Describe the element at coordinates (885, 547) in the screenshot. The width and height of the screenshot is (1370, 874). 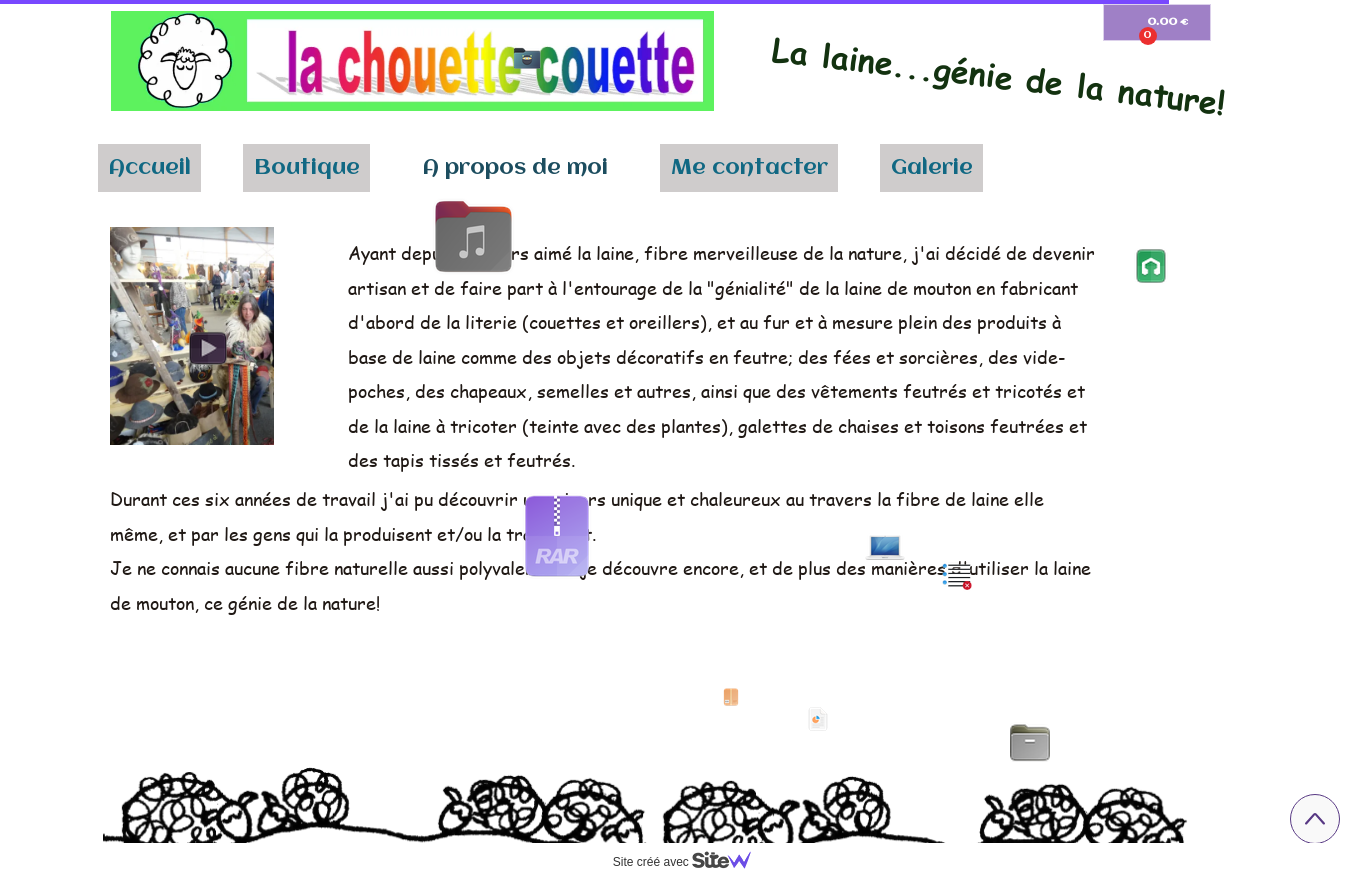
I see `represents an apple ibook g4 laptop device` at that location.